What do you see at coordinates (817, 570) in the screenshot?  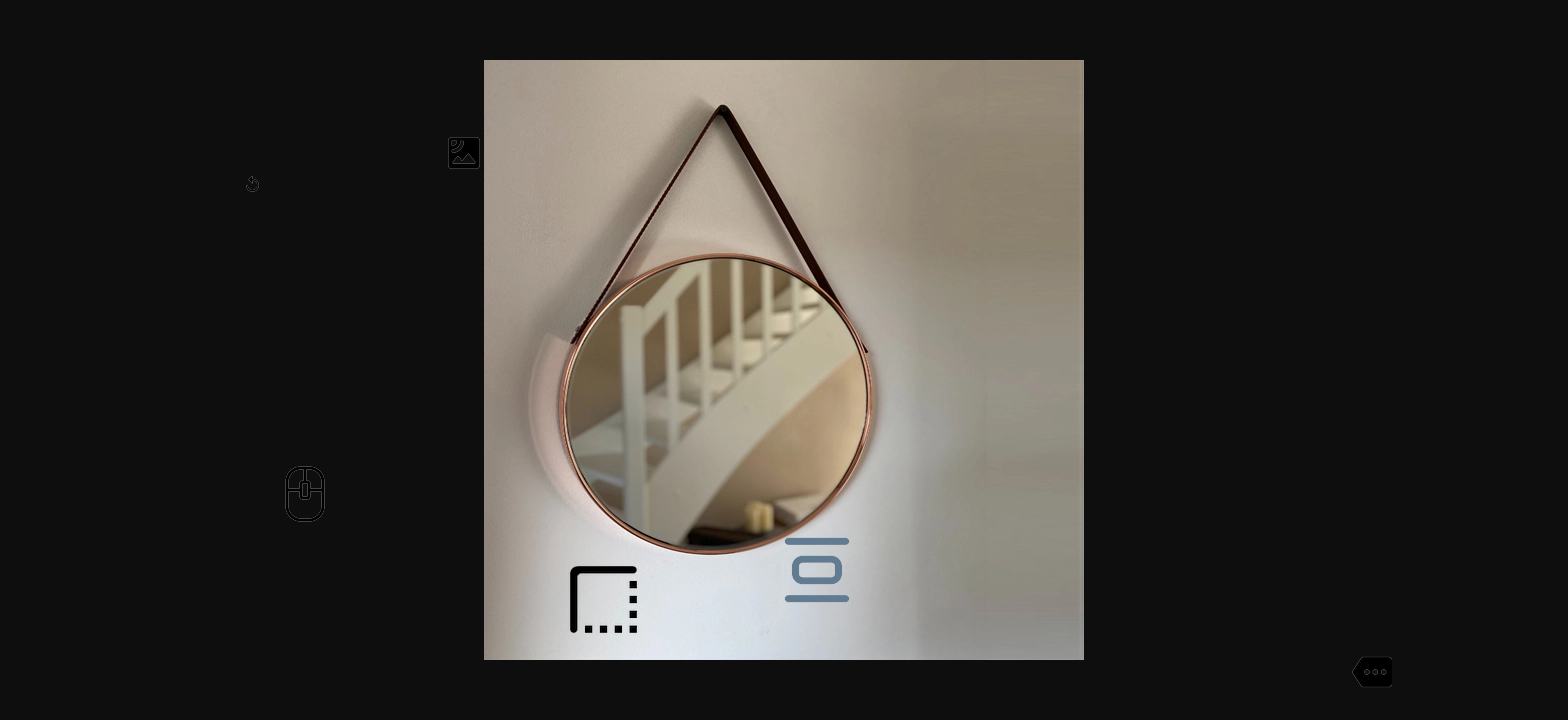 I see `distribute elements evenly horizontally` at bounding box center [817, 570].